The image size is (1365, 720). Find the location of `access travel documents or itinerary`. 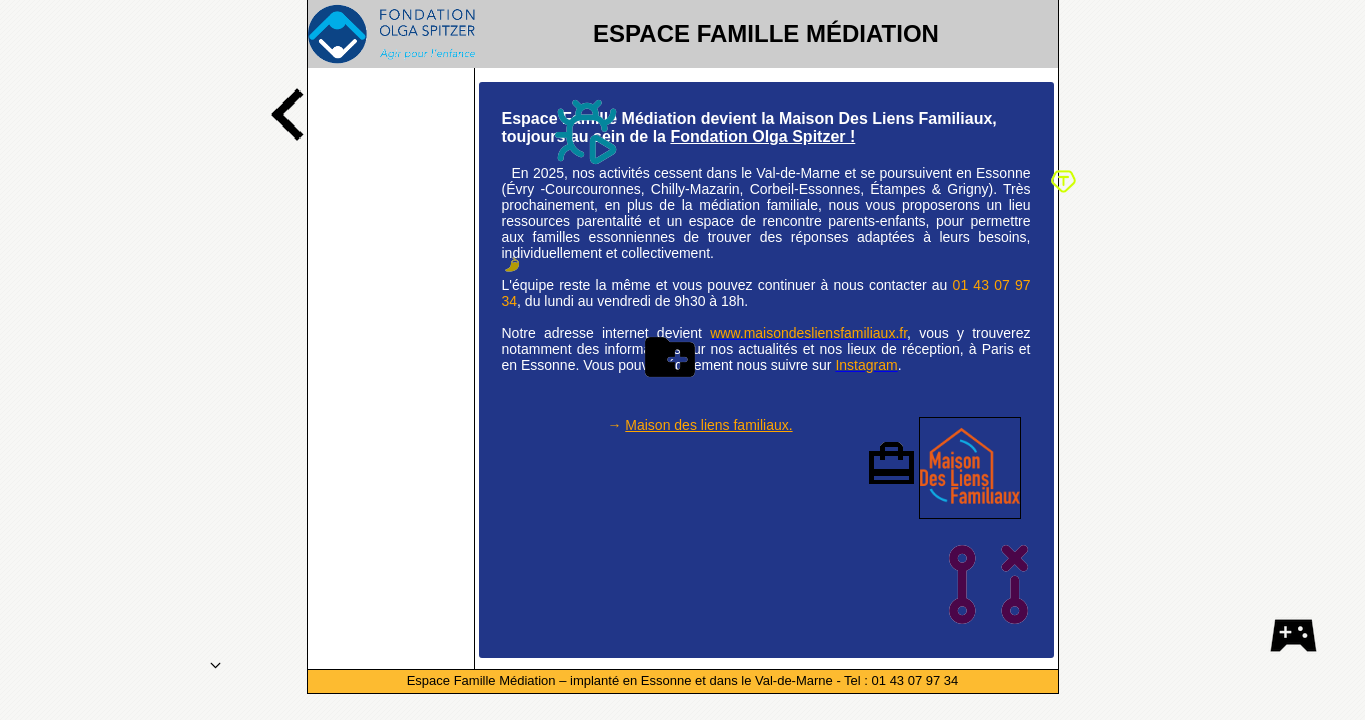

access travel documents or itinerary is located at coordinates (891, 464).